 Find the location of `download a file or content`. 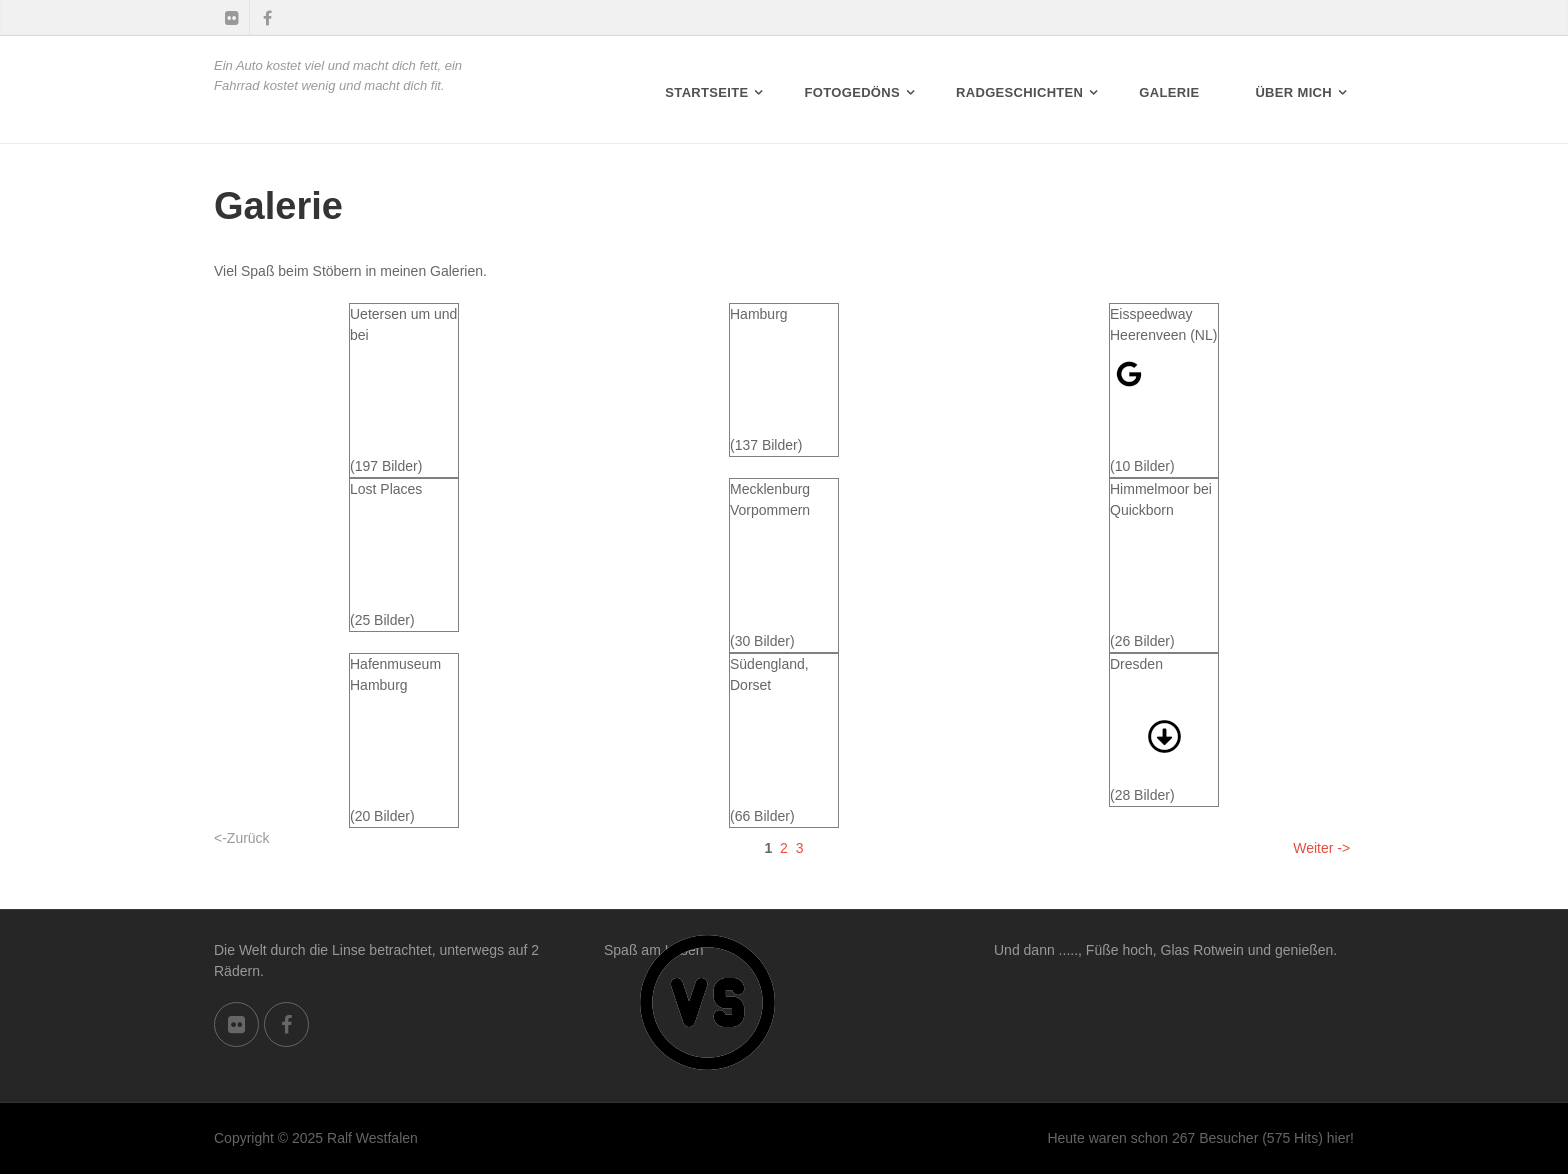

download a file or content is located at coordinates (1164, 736).